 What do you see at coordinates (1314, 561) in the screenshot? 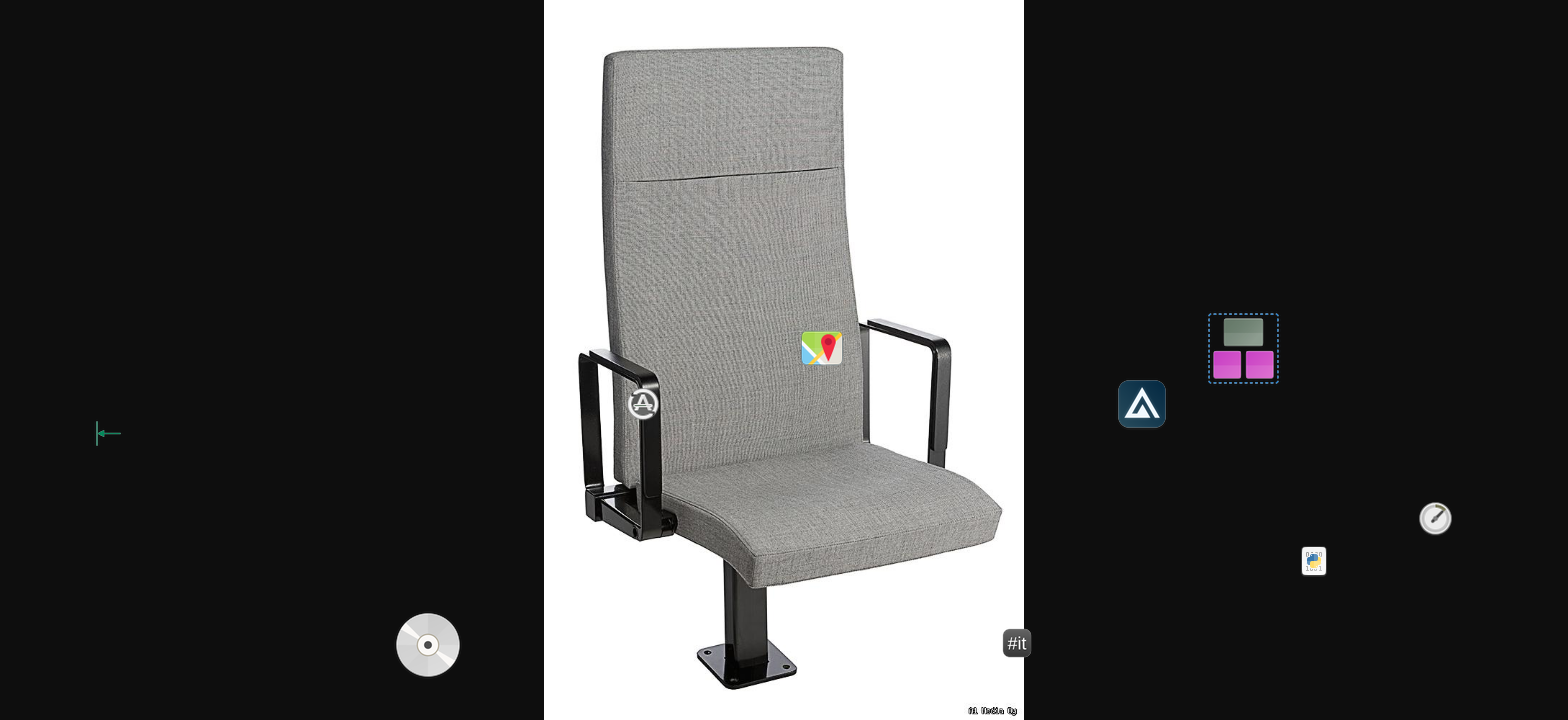
I see `python bytecode file (.pyc)` at bounding box center [1314, 561].